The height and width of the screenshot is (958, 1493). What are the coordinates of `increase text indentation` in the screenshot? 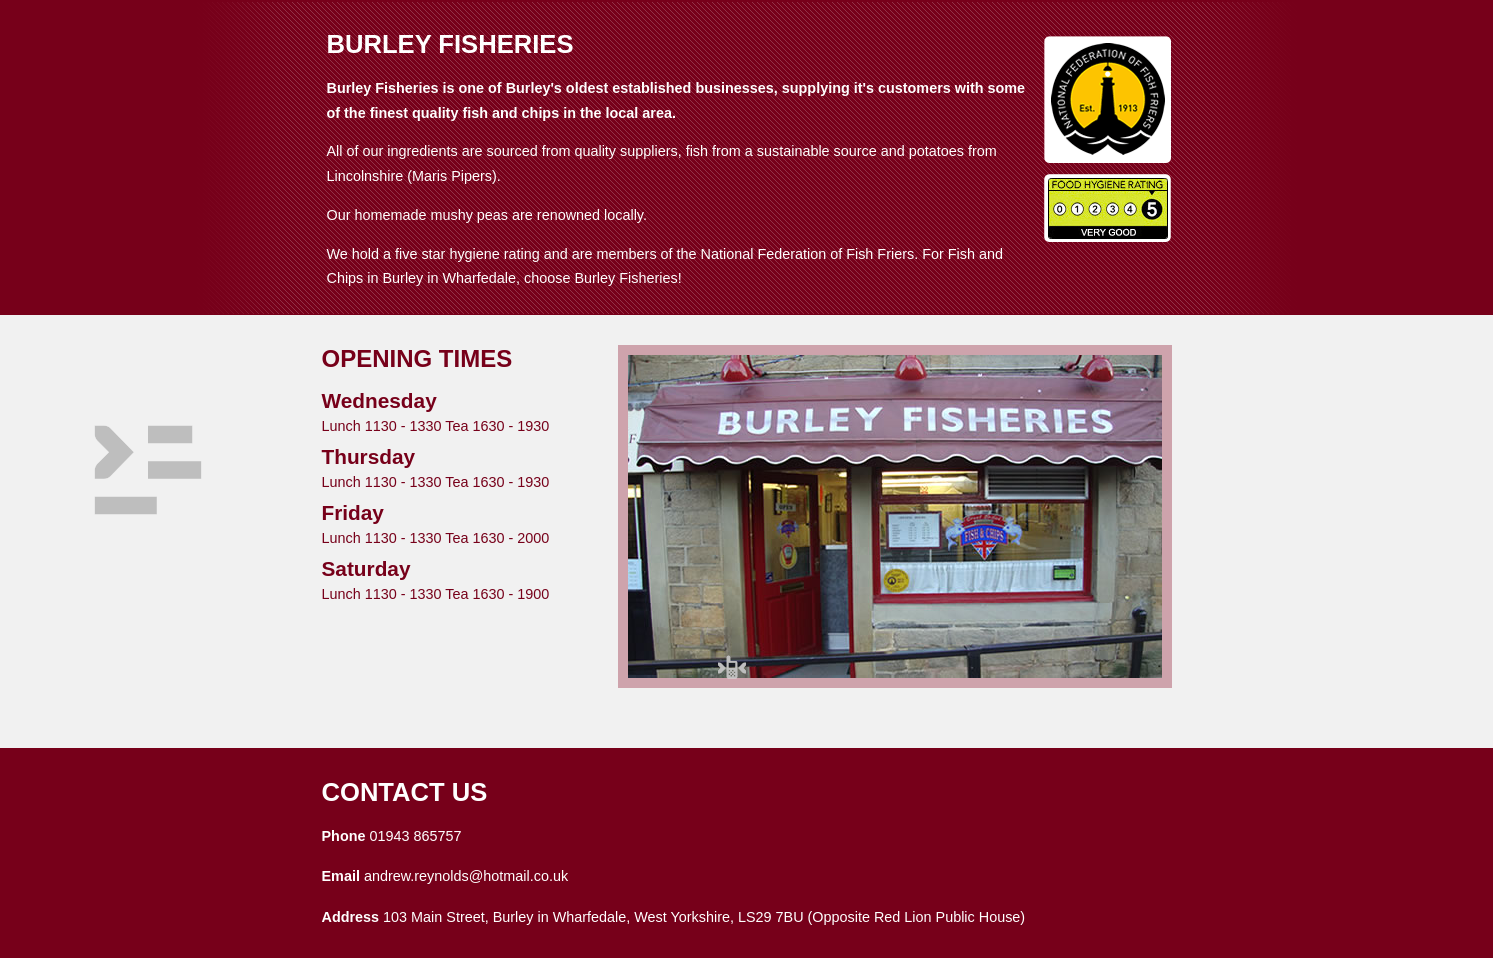 It's located at (148, 470).